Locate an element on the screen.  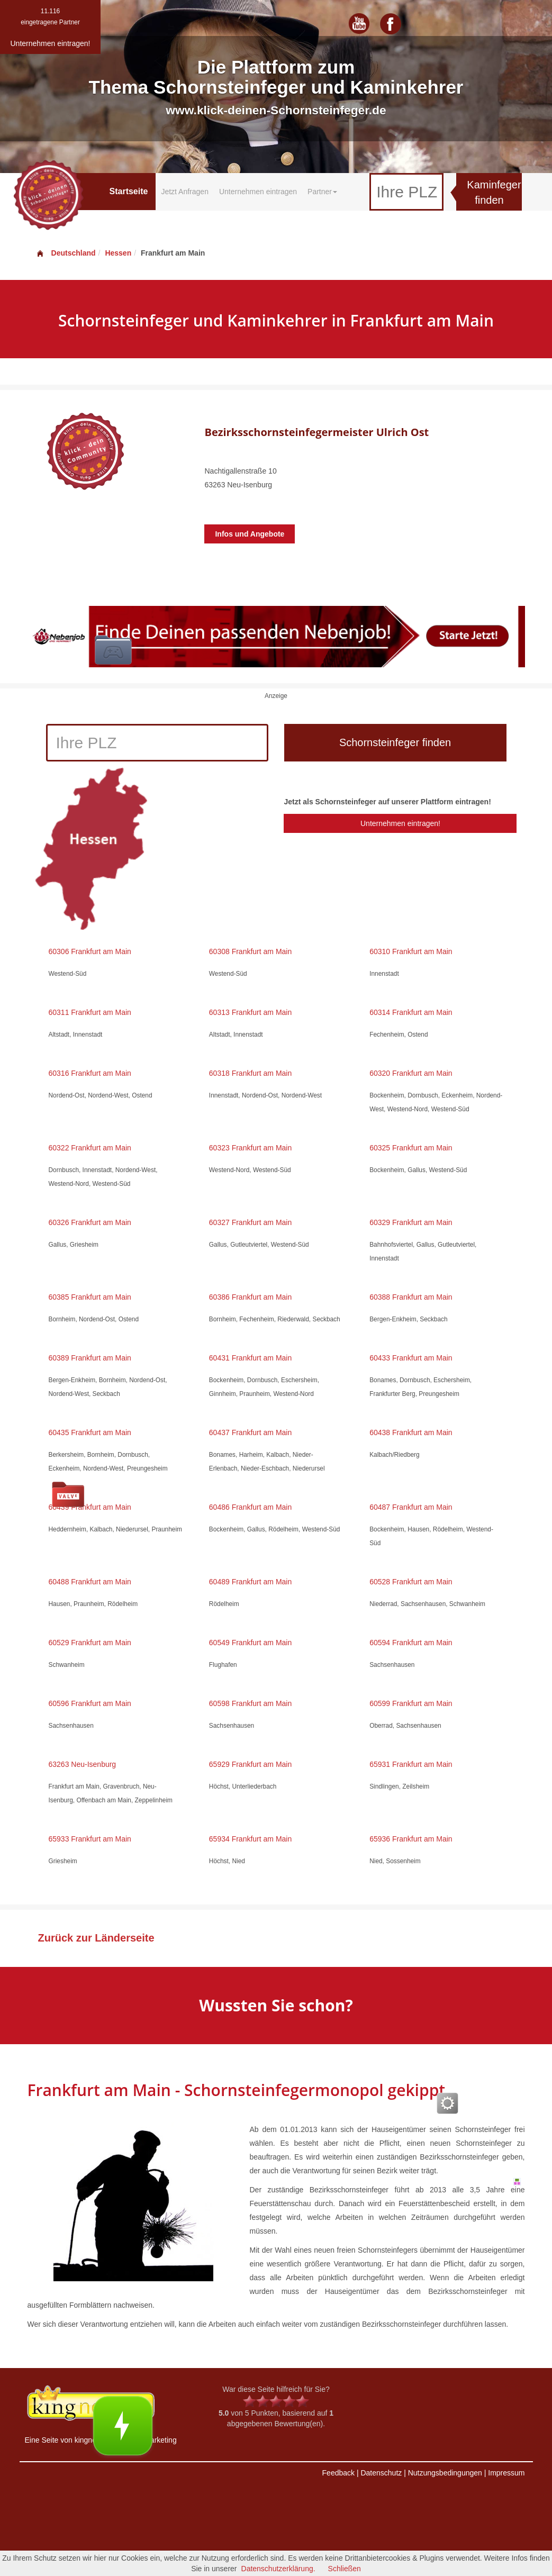
access power management settings is located at coordinates (123, 2427).